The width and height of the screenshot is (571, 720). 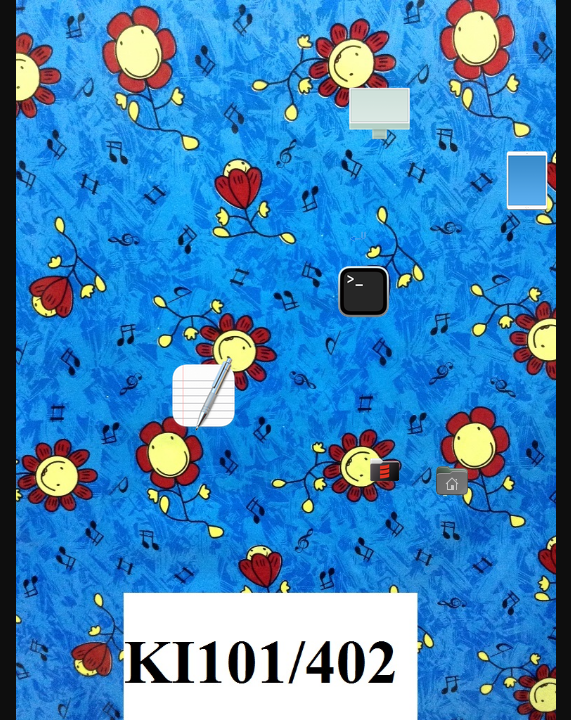 What do you see at coordinates (452, 480) in the screenshot?
I see `access your home folder` at bounding box center [452, 480].